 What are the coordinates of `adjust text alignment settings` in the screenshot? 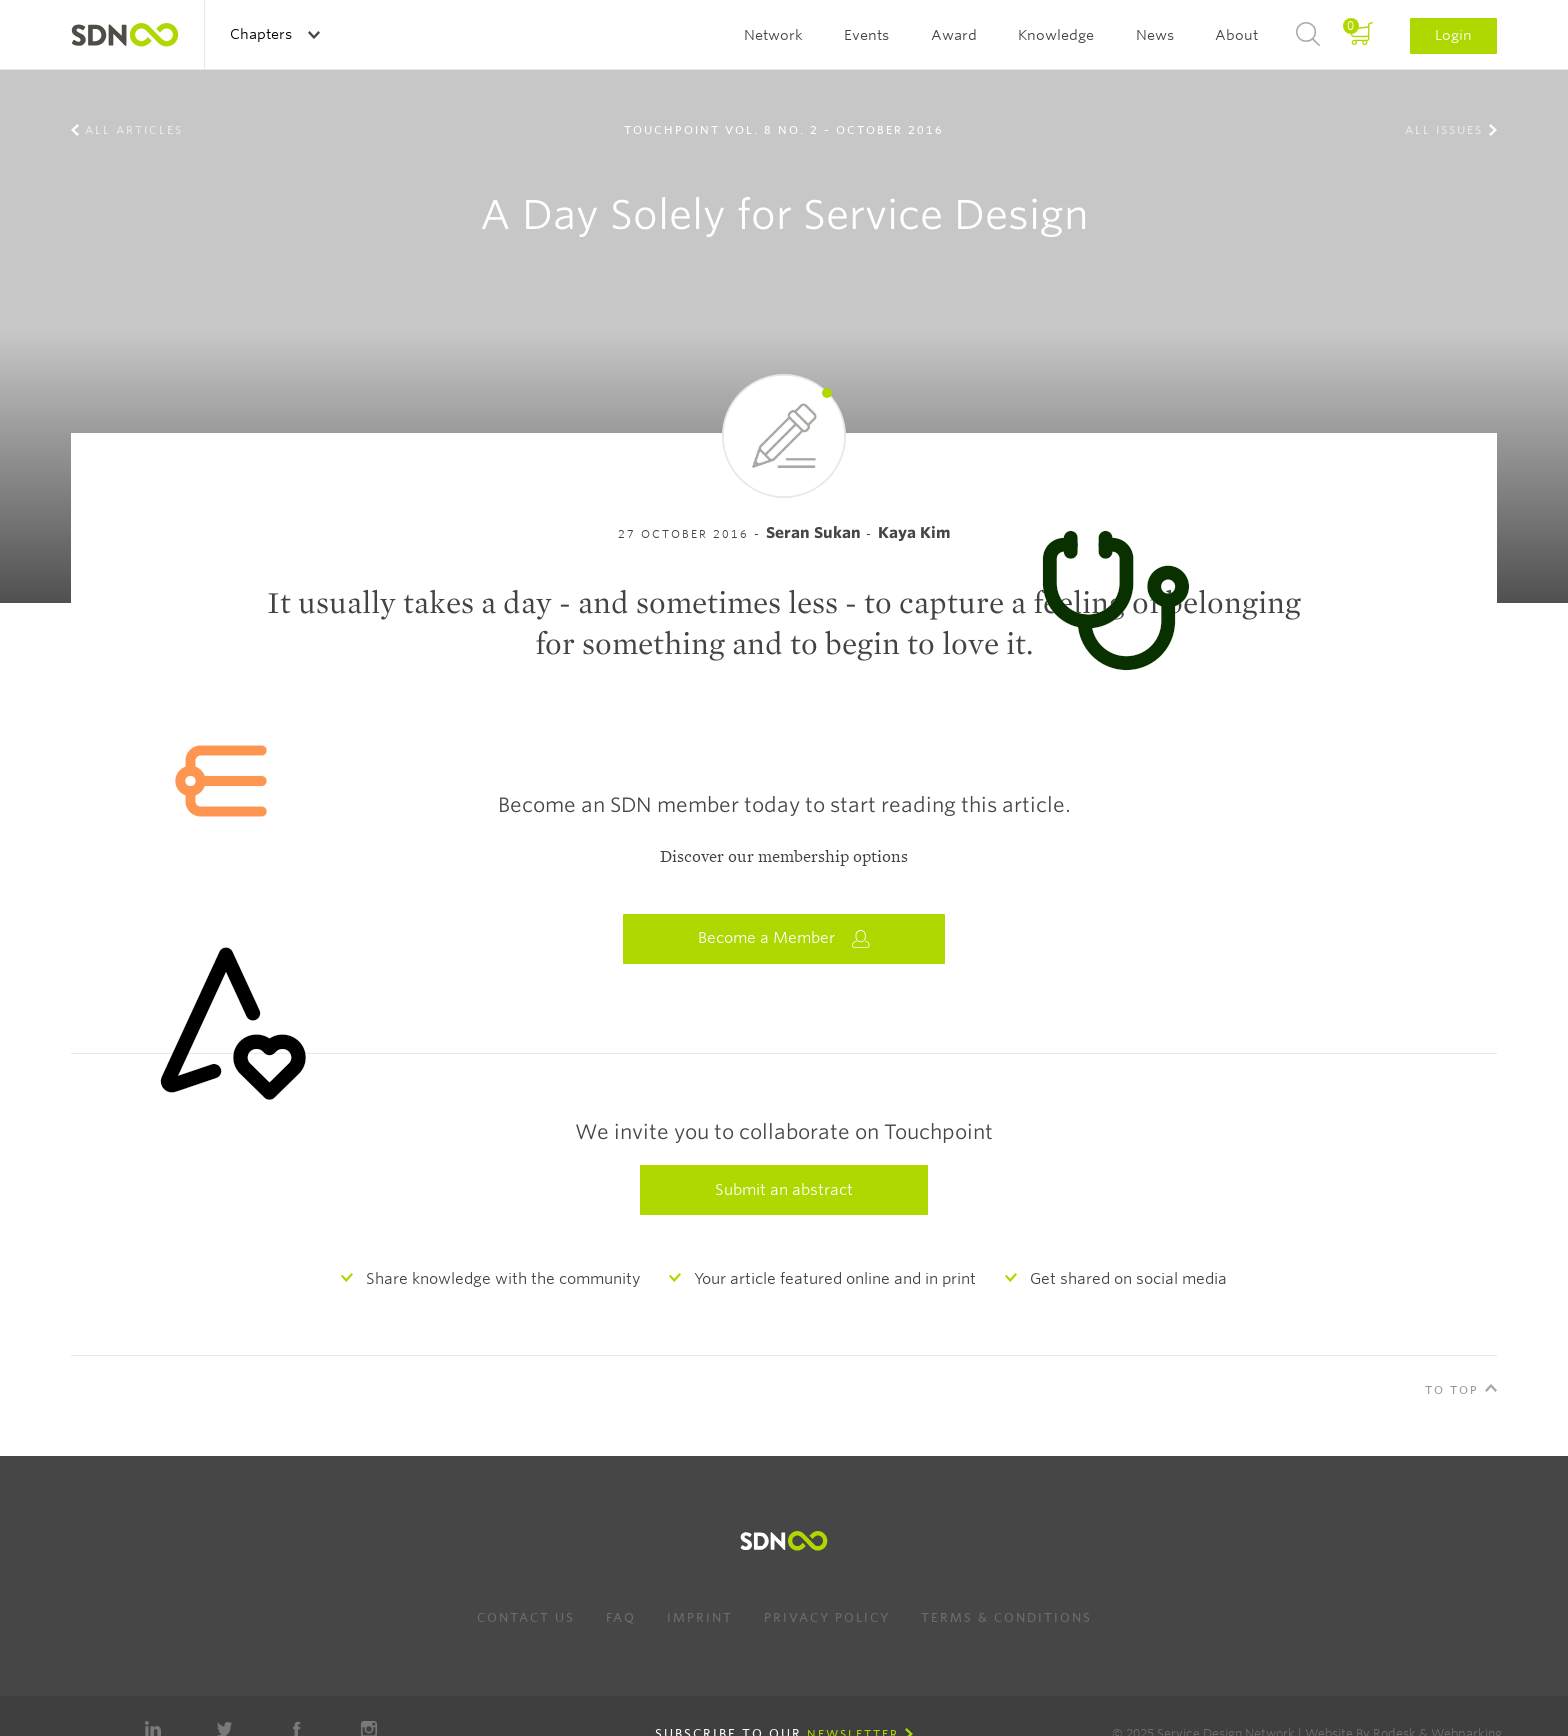 It's located at (221, 781).